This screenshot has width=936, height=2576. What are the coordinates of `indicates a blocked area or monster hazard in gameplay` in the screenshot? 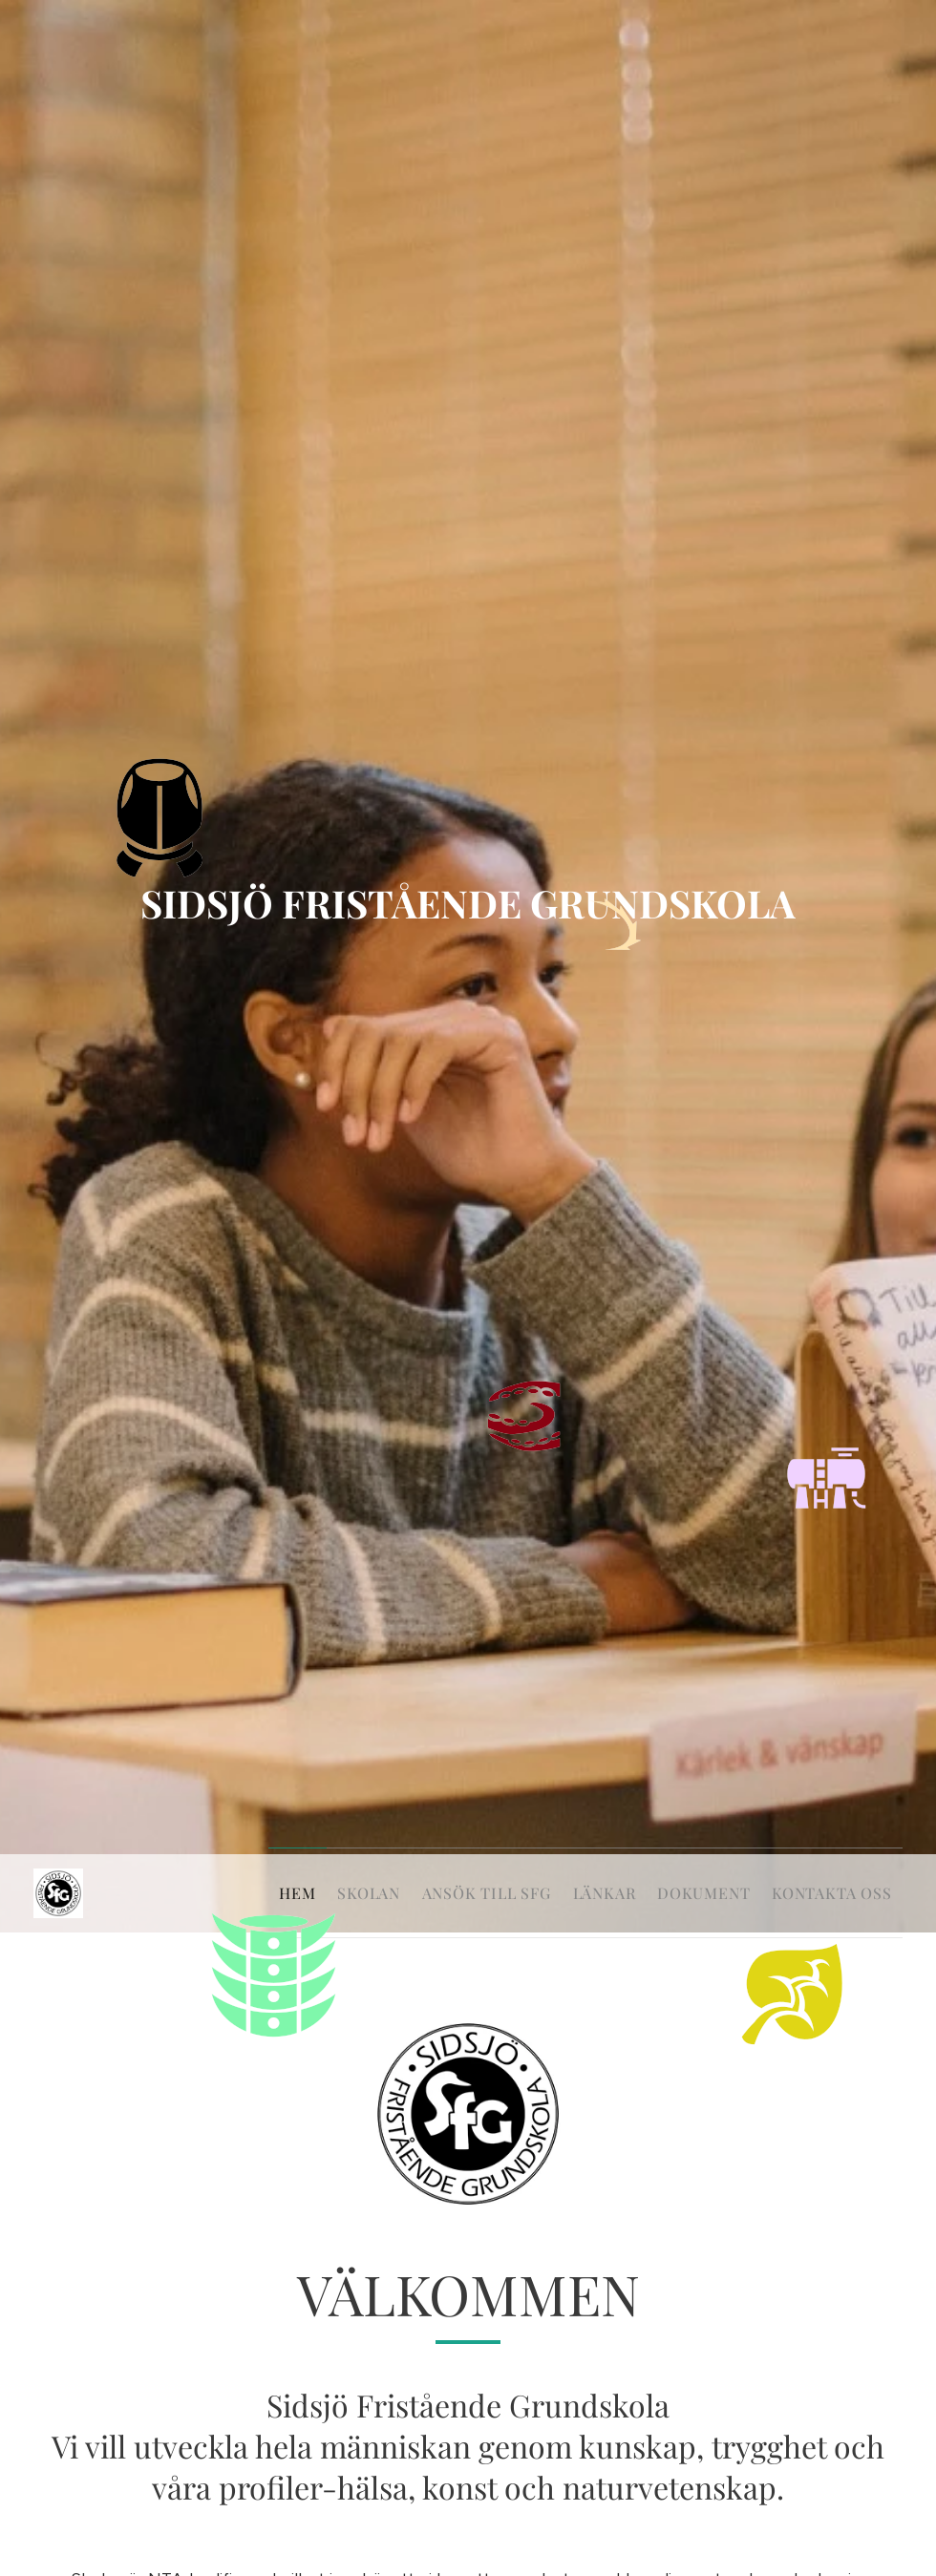 It's located at (523, 1416).